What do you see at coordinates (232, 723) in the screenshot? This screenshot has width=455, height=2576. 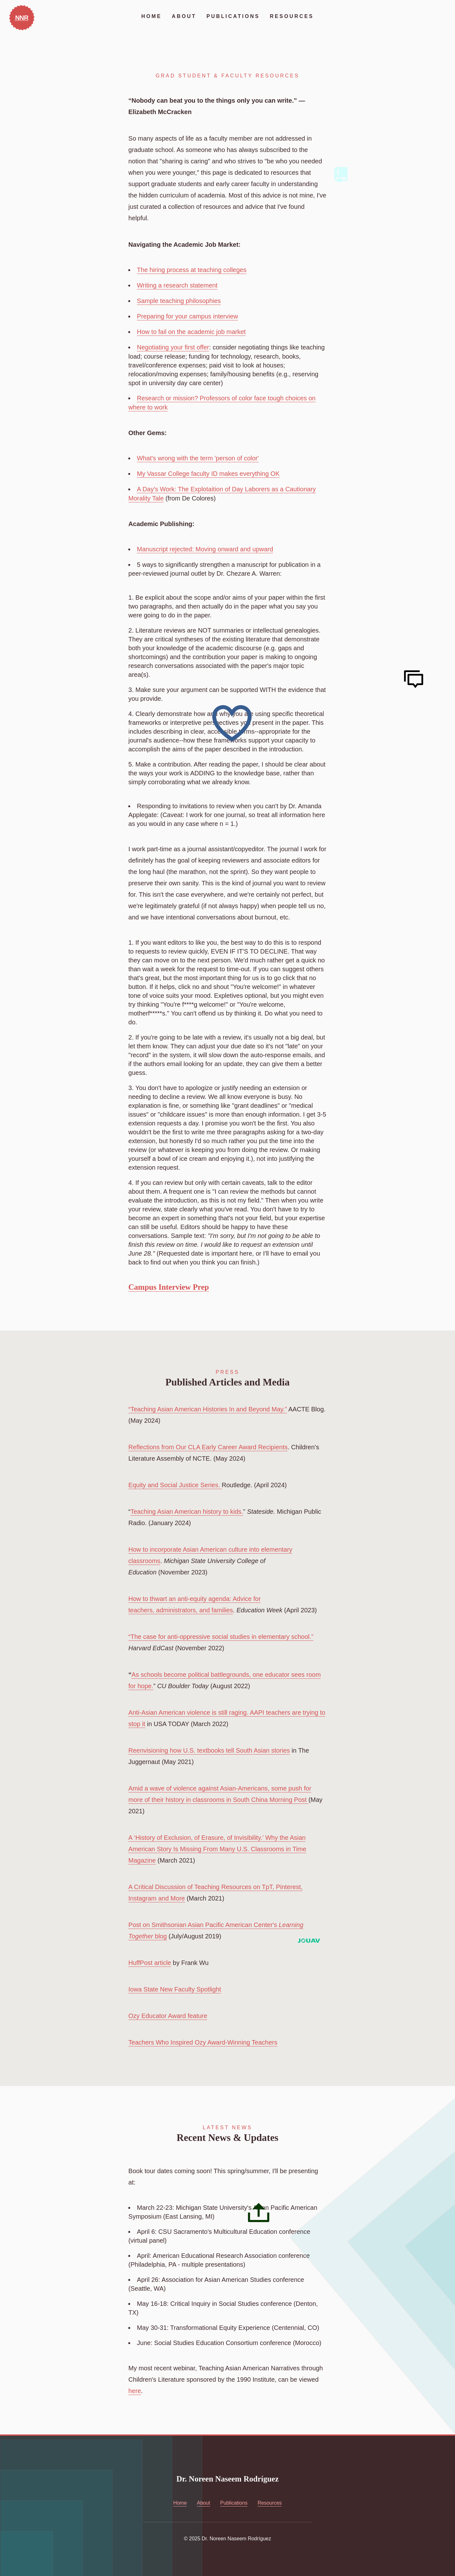 I see `add to favorites` at bounding box center [232, 723].